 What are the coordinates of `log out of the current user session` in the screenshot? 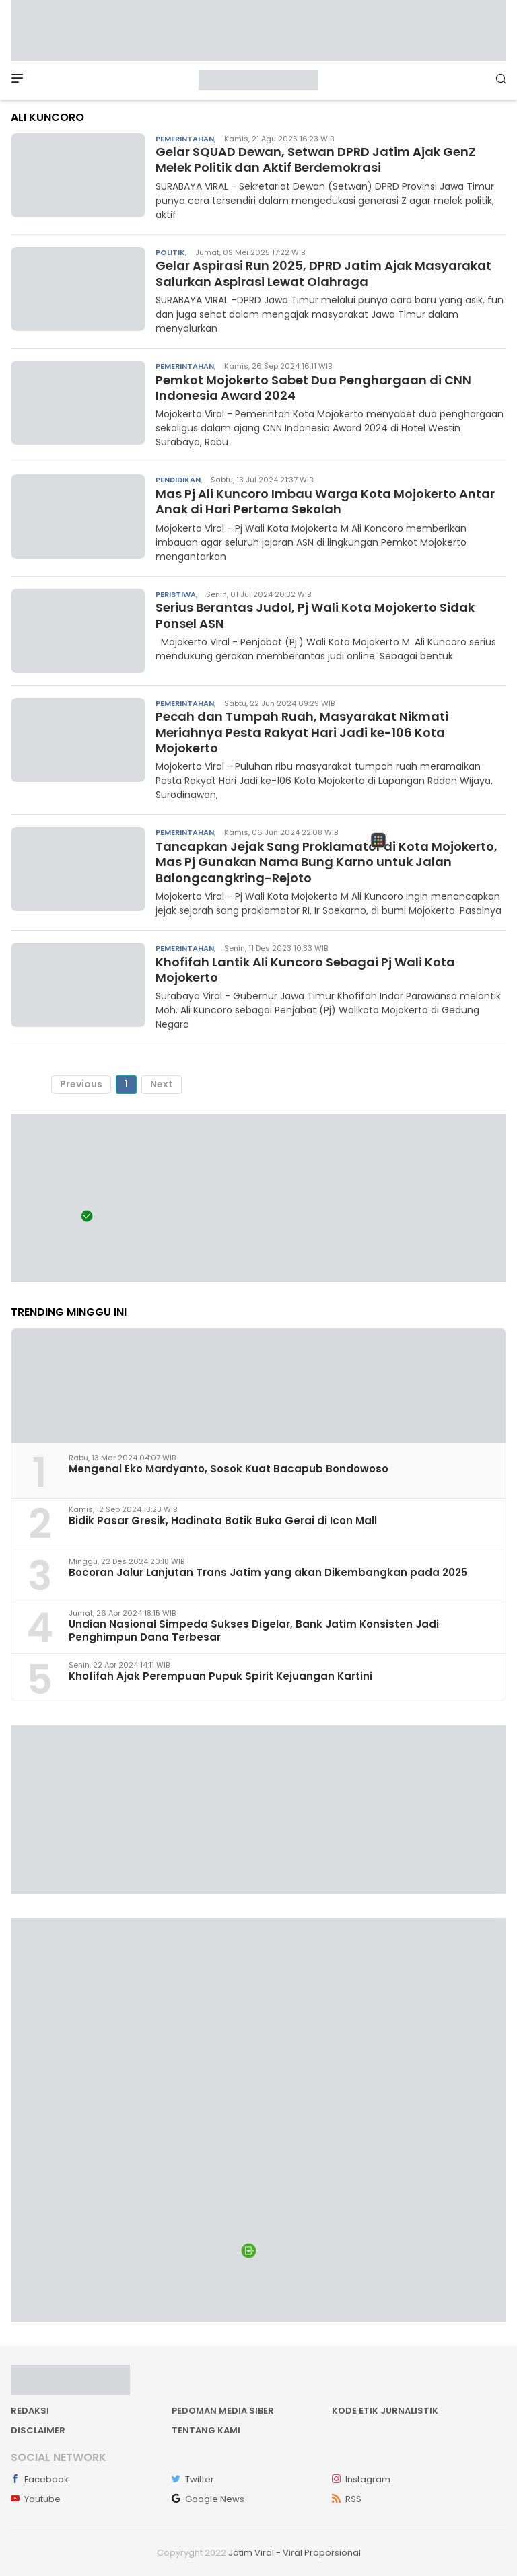 It's located at (248, 2250).